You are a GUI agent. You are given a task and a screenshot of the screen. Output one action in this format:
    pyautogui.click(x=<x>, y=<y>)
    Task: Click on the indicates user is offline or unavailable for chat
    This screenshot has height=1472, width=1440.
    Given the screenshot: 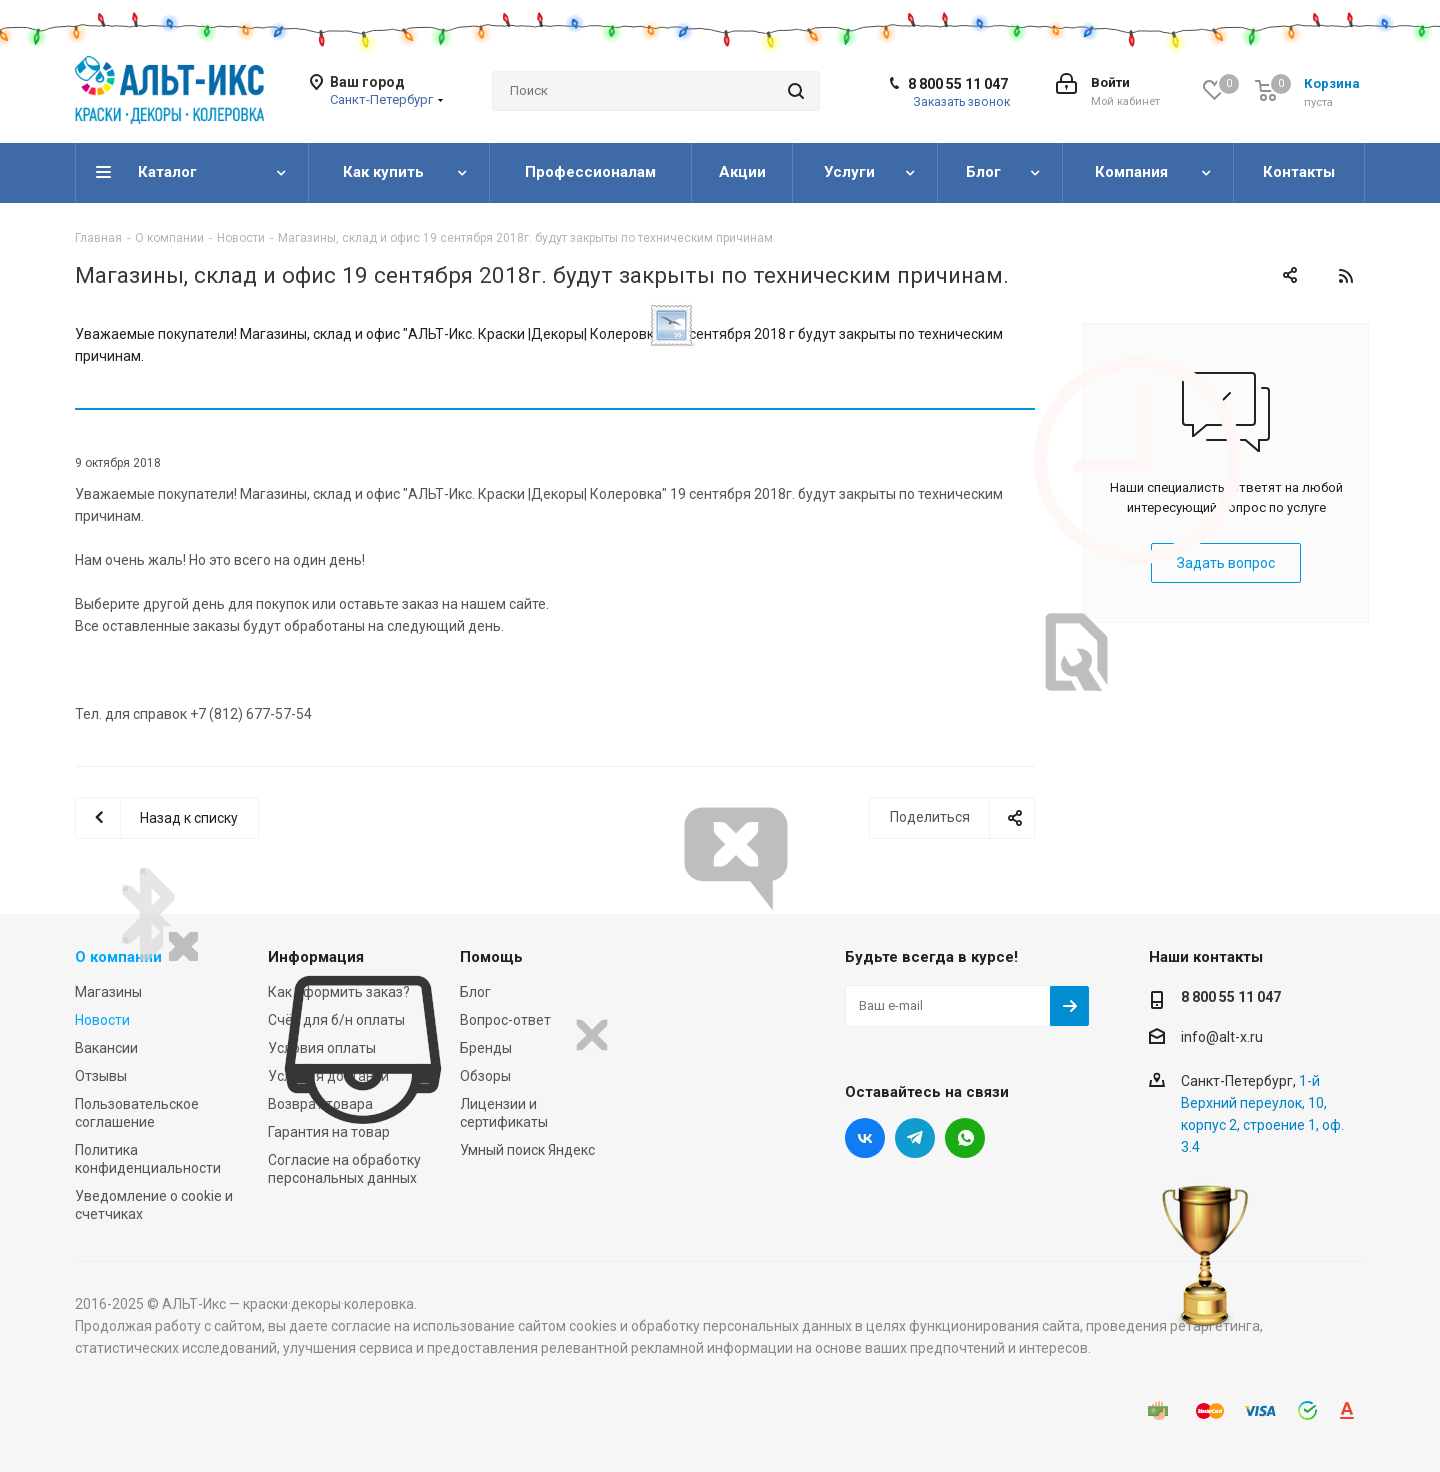 What is the action you would take?
    pyautogui.click(x=736, y=859)
    